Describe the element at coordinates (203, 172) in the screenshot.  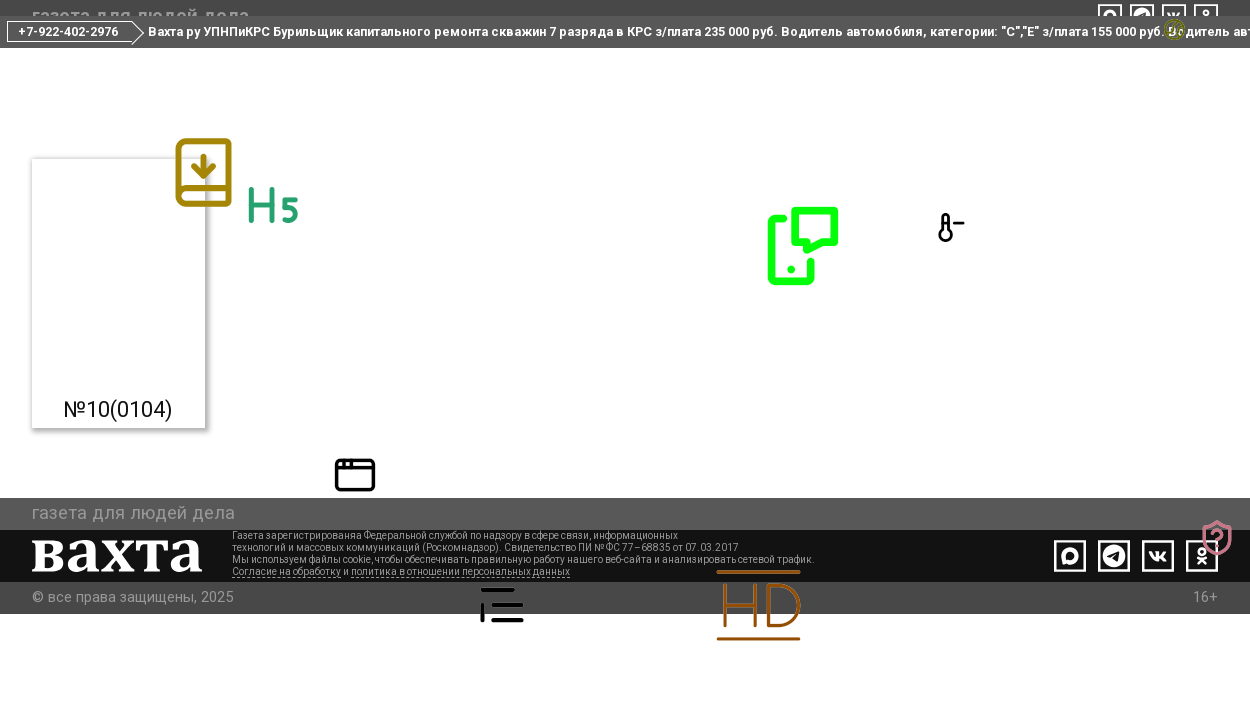
I see `download a book or ebook` at that location.